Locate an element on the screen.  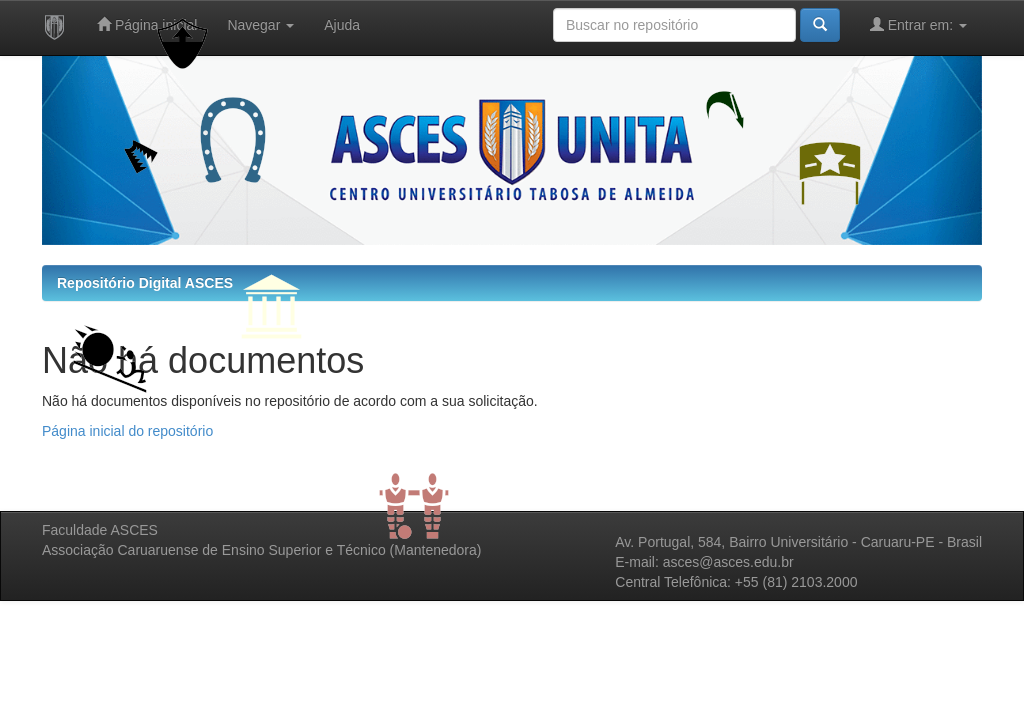
upgrade your armor or defensive stats is located at coordinates (182, 43).